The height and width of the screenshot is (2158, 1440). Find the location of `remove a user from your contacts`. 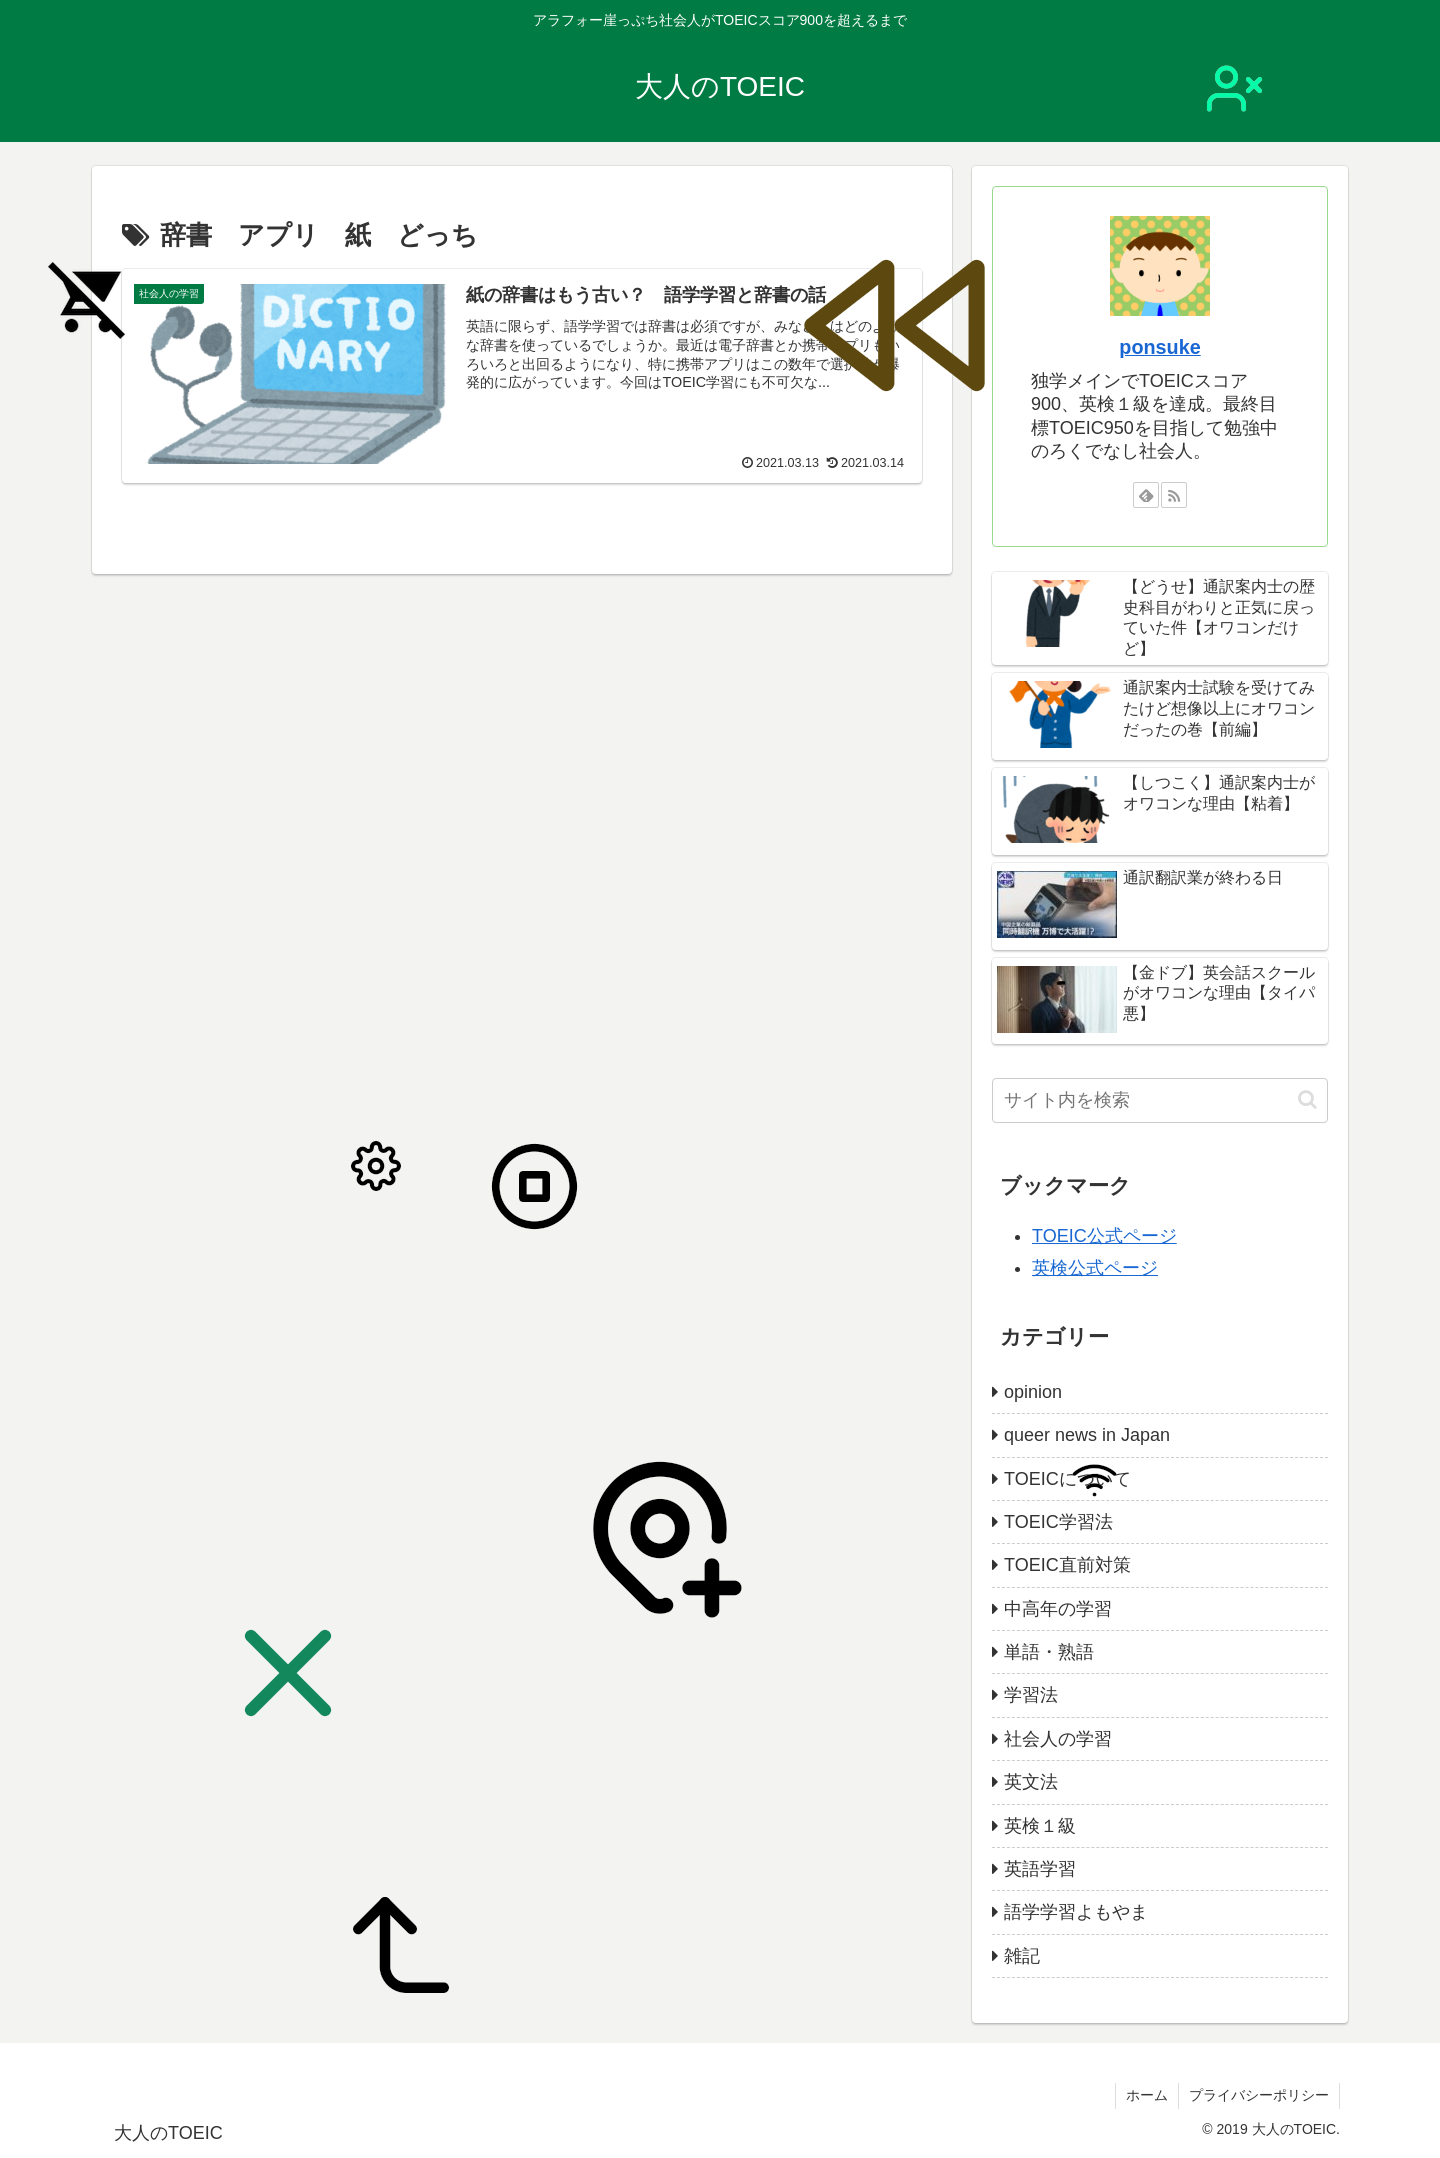

remove a user from your contacts is located at coordinates (1234, 88).